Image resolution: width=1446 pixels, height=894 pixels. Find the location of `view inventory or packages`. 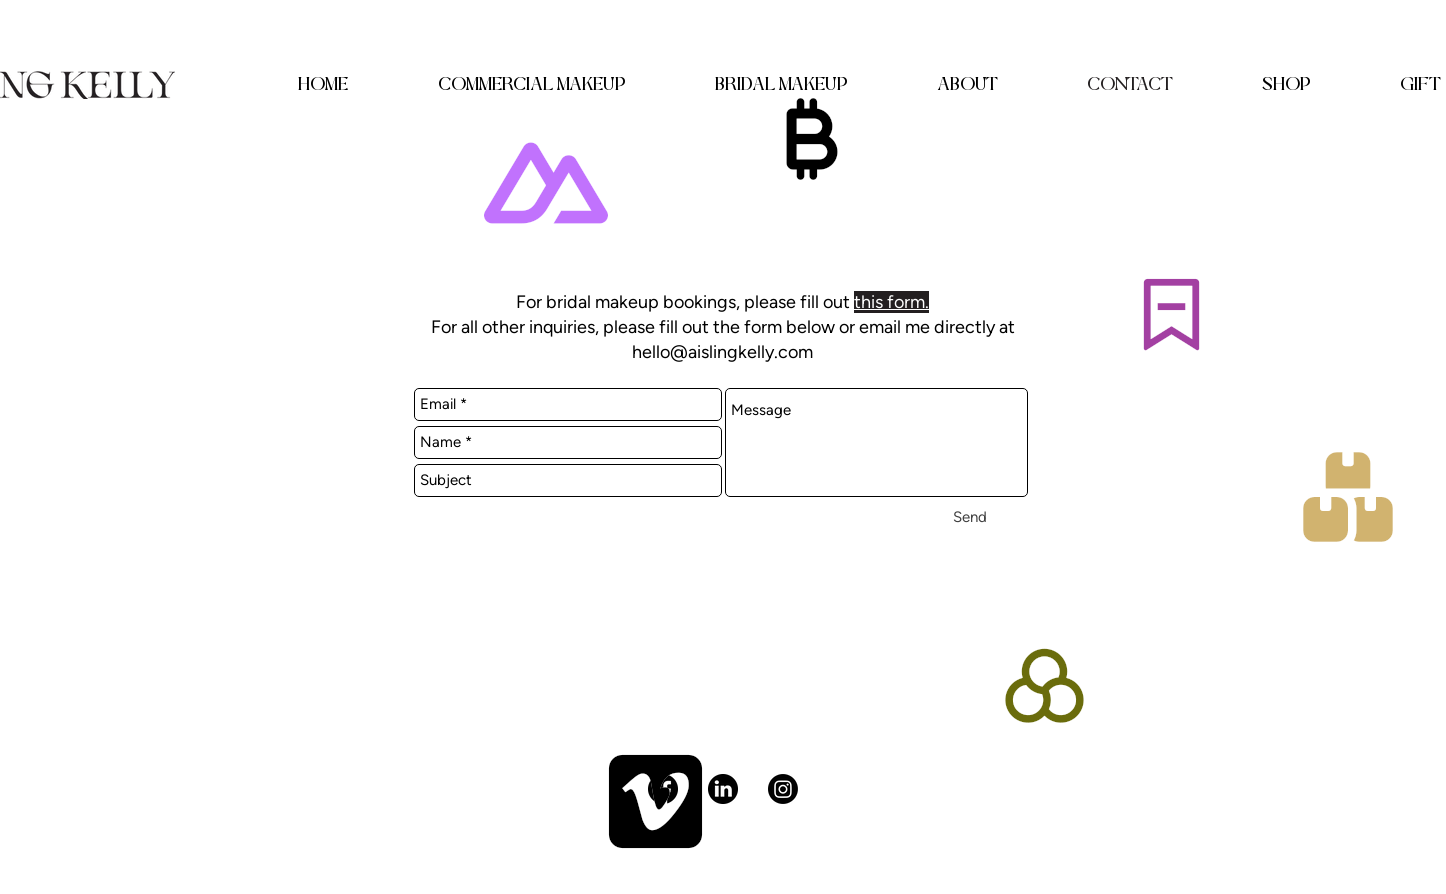

view inventory or packages is located at coordinates (1348, 497).